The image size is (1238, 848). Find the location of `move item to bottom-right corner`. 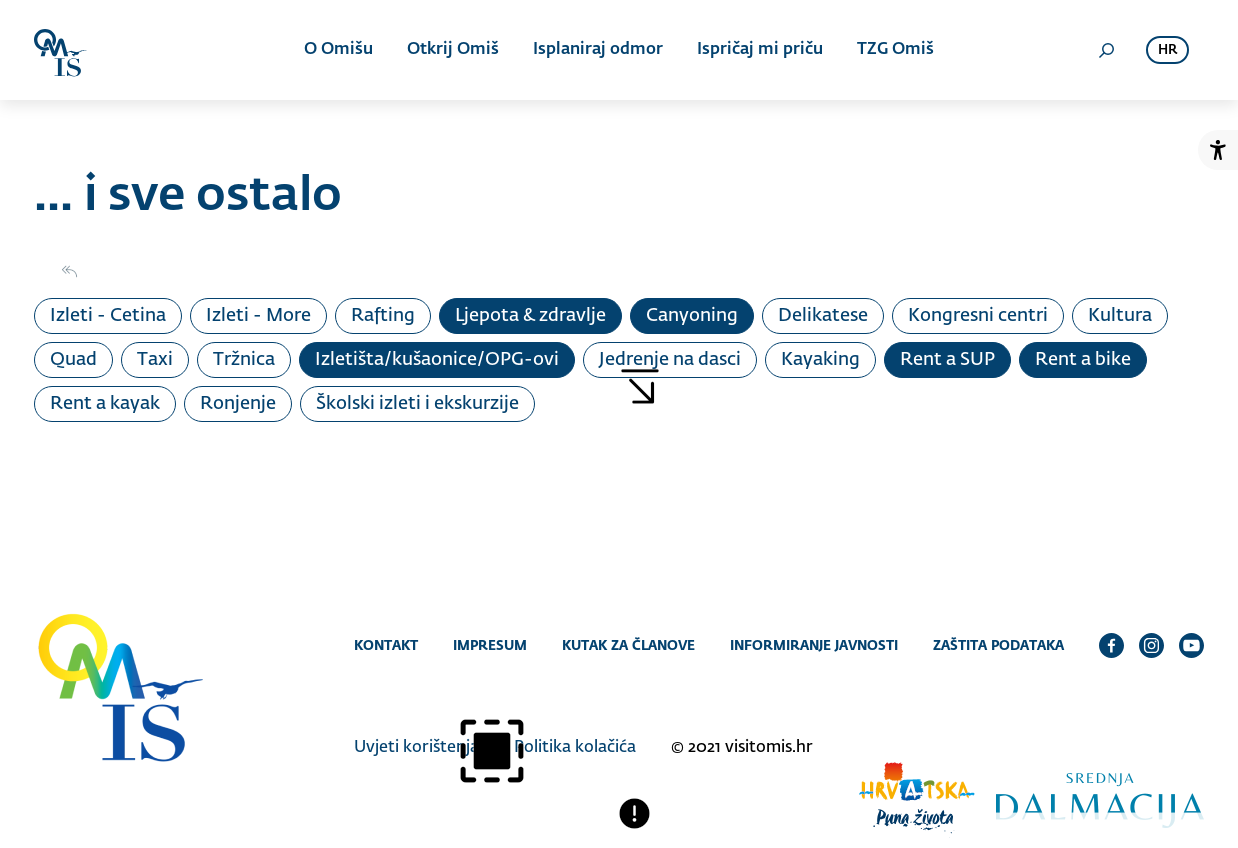

move item to bottom-right corner is located at coordinates (640, 388).